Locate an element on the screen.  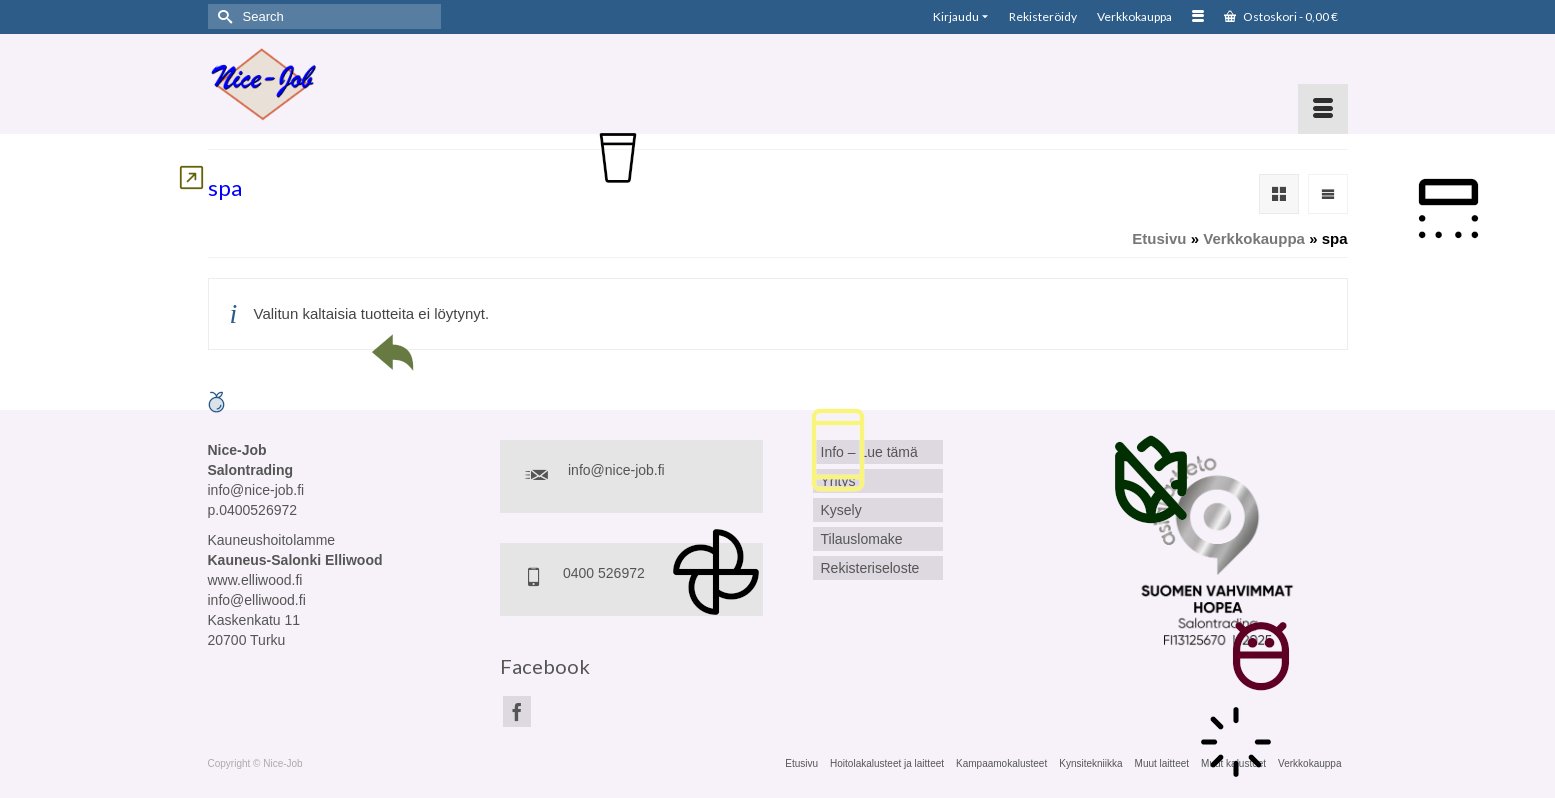
view nearby bars or pubs is located at coordinates (618, 157).